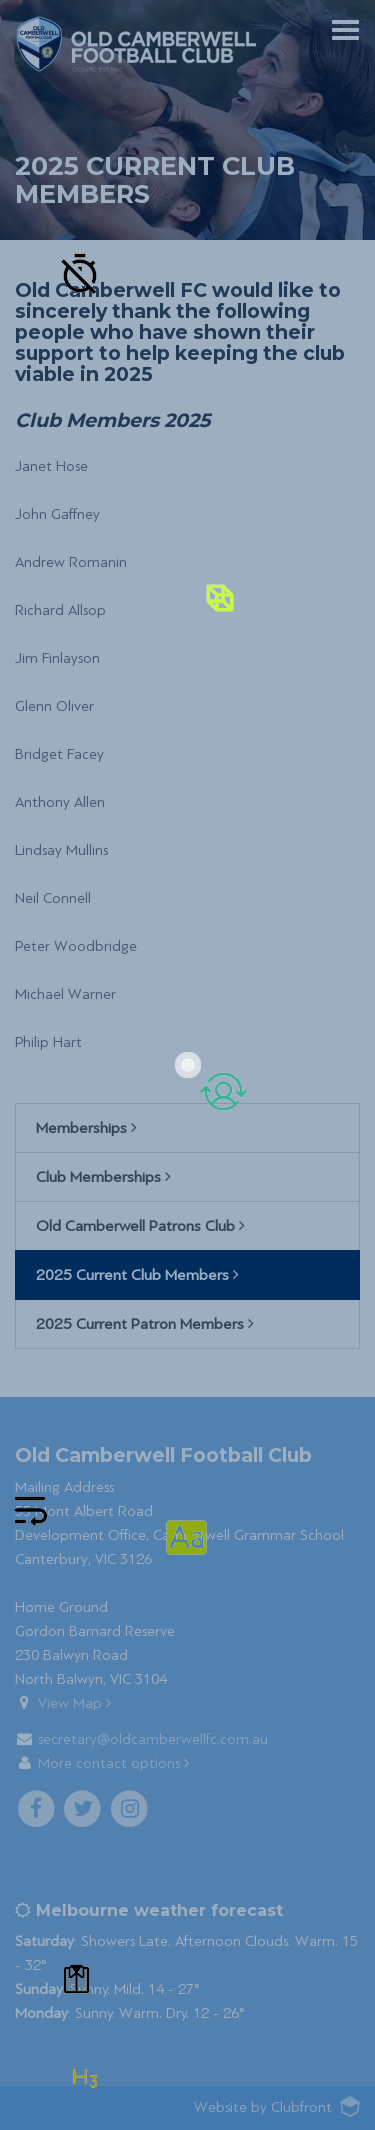  I want to click on switch between user accounts, so click(223, 1091).